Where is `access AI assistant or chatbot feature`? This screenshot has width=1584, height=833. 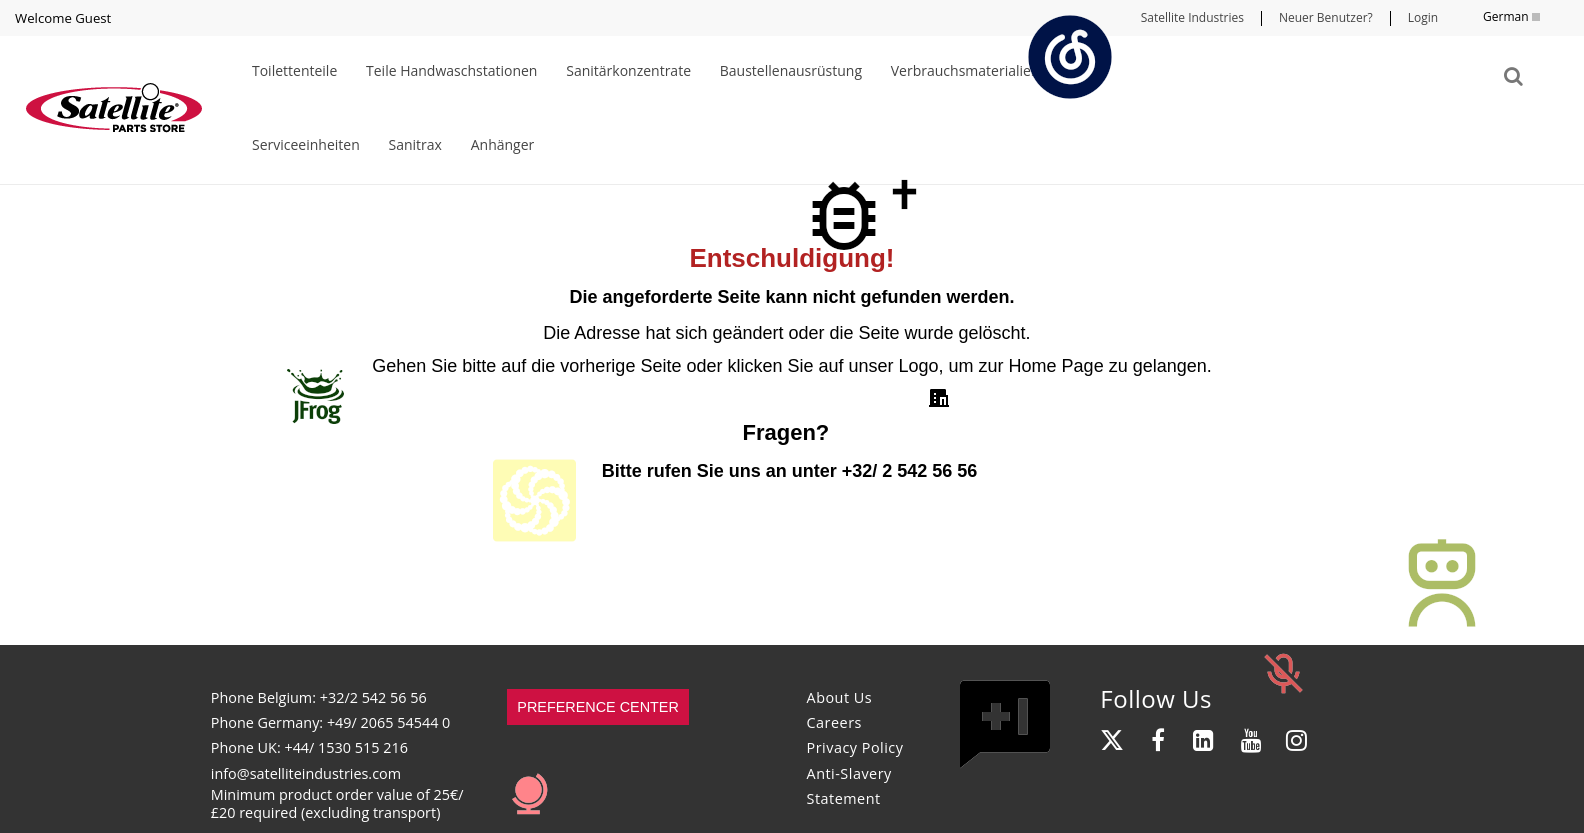 access AI assistant or chatbot feature is located at coordinates (1442, 585).